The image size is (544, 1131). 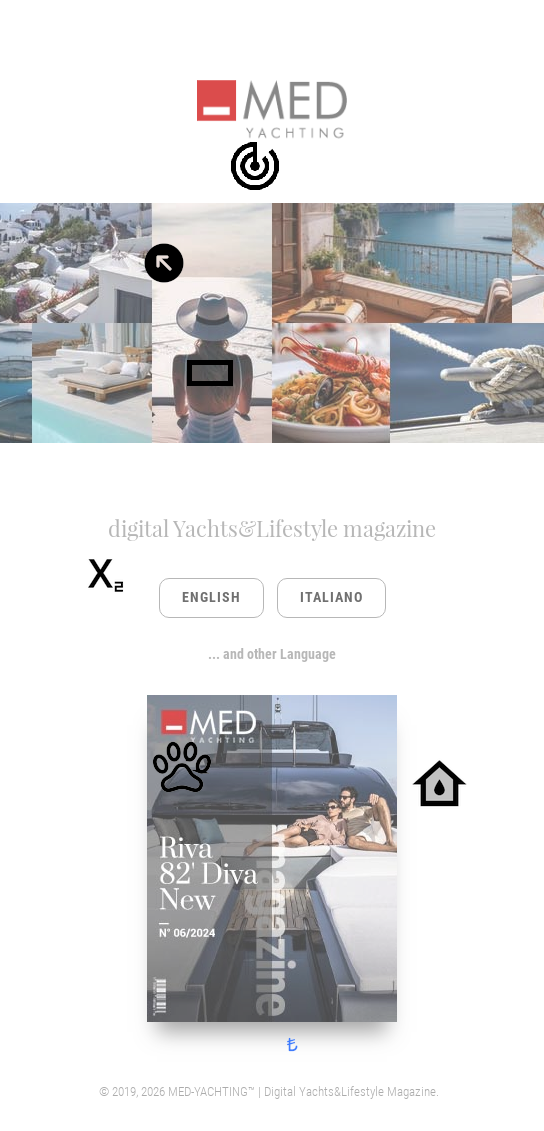 I want to click on format text as subscript, so click(x=100, y=575).